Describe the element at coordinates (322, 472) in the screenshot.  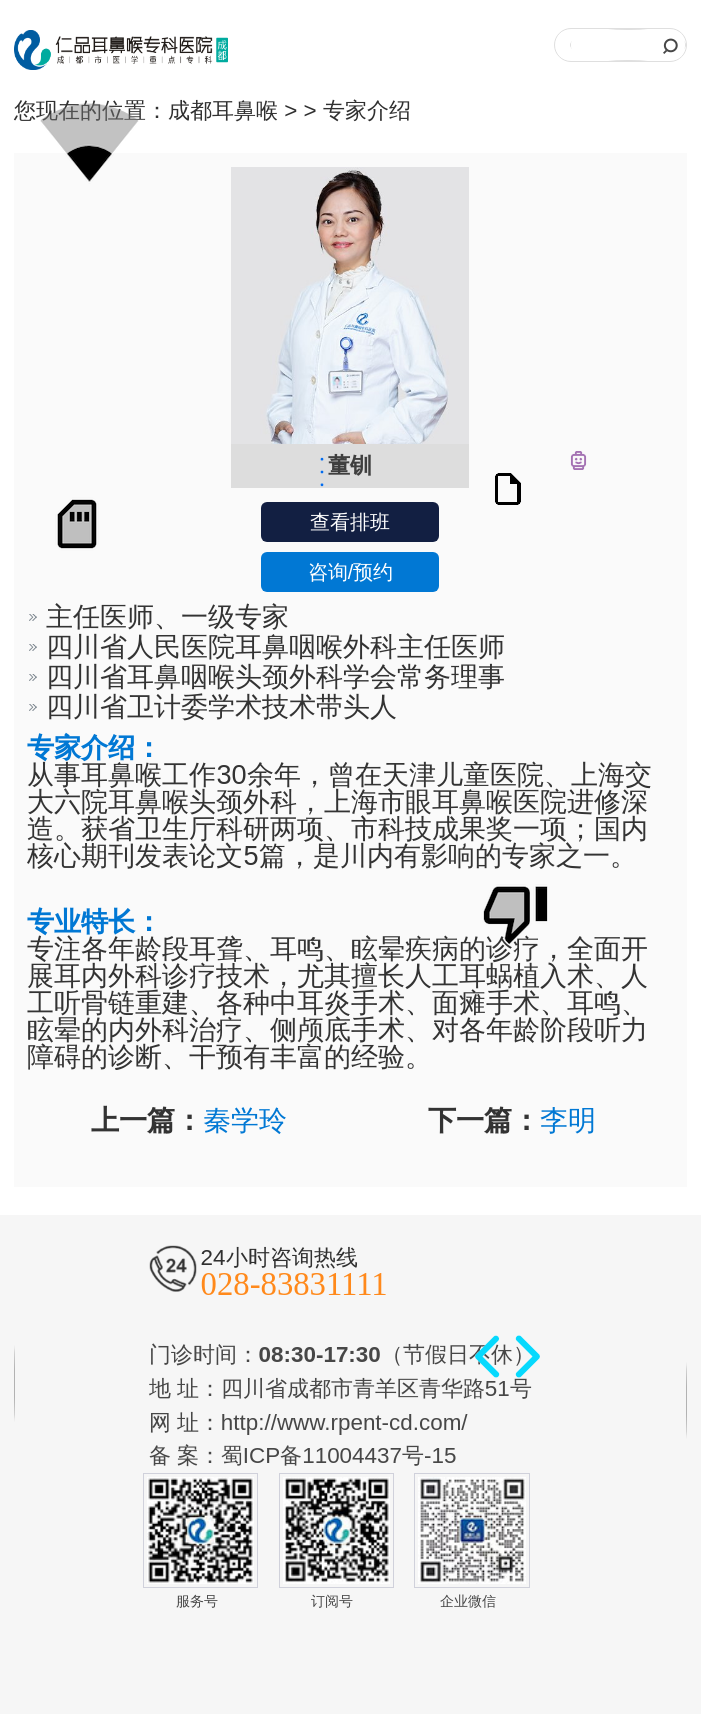
I see `open more options menu` at that location.